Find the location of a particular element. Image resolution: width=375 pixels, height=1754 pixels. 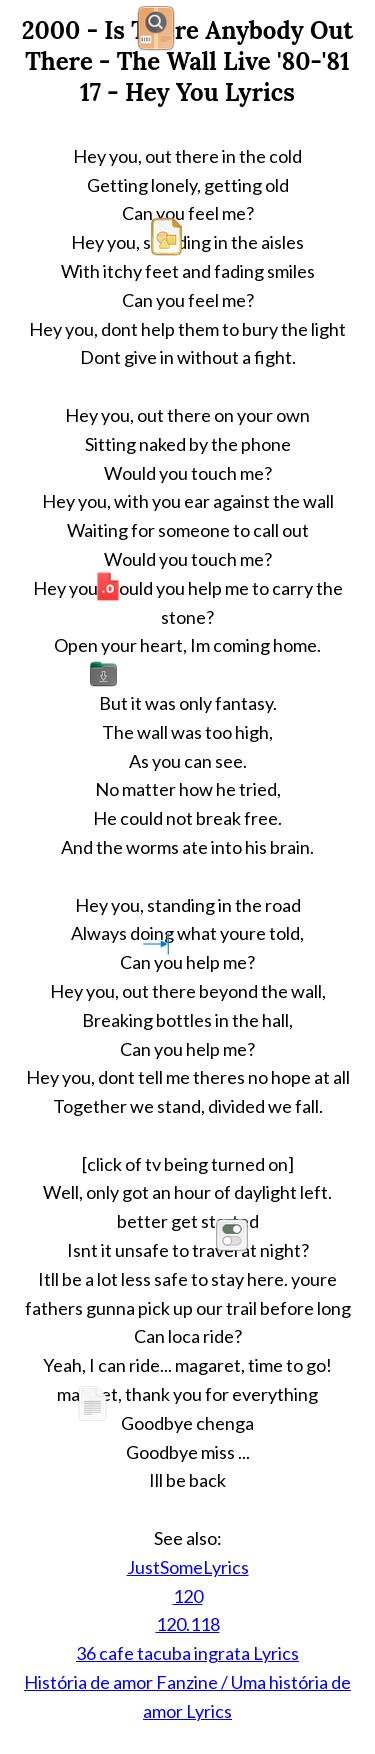

a libreoffice draw document file is located at coordinates (166, 236).